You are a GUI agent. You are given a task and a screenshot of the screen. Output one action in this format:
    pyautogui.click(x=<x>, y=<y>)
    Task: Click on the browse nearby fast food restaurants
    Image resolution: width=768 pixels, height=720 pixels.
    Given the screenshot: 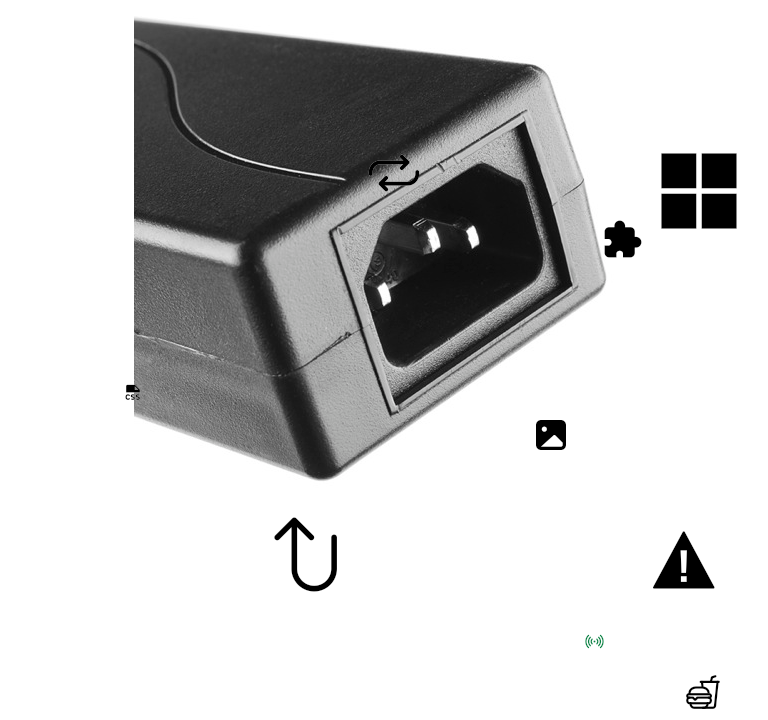 What is the action you would take?
    pyautogui.click(x=703, y=692)
    